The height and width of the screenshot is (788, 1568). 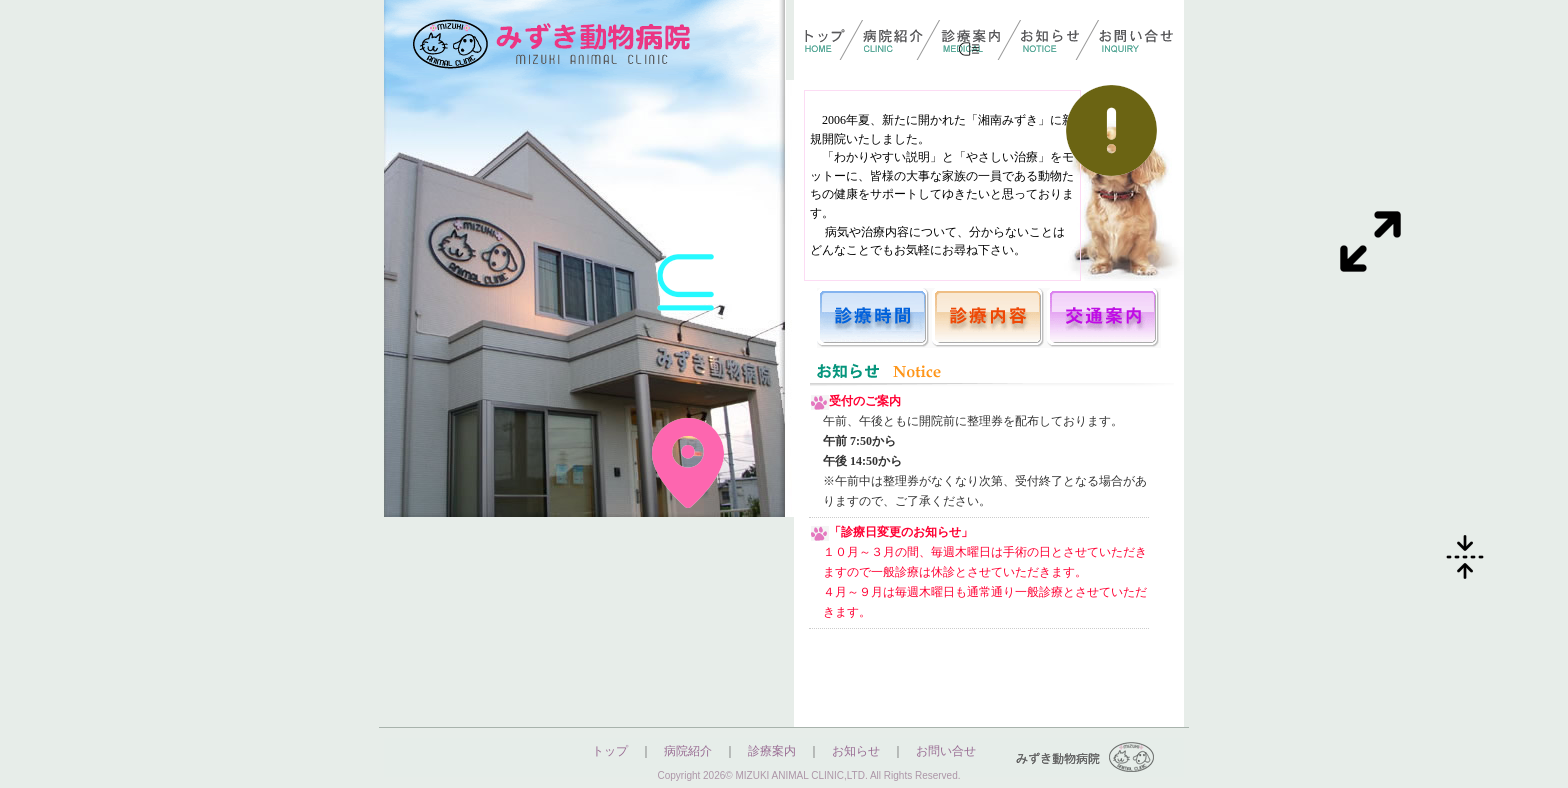 I want to click on indicates an error or warning state, so click(x=1111, y=130).